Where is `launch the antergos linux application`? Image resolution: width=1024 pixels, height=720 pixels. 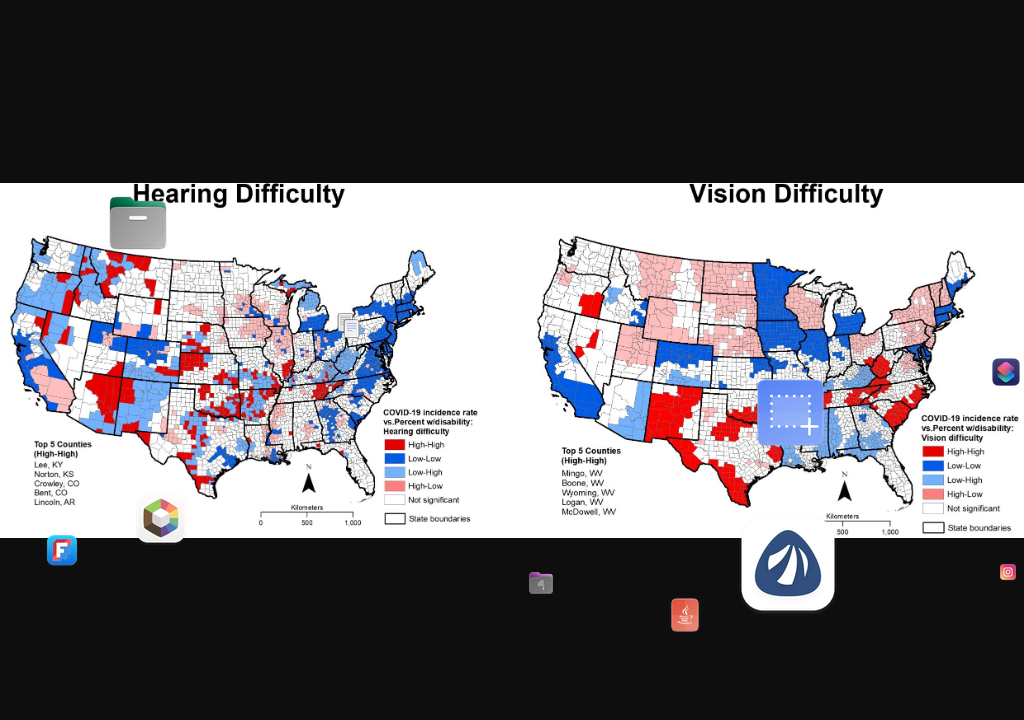
launch the antergos linux application is located at coordinates (788, 564).